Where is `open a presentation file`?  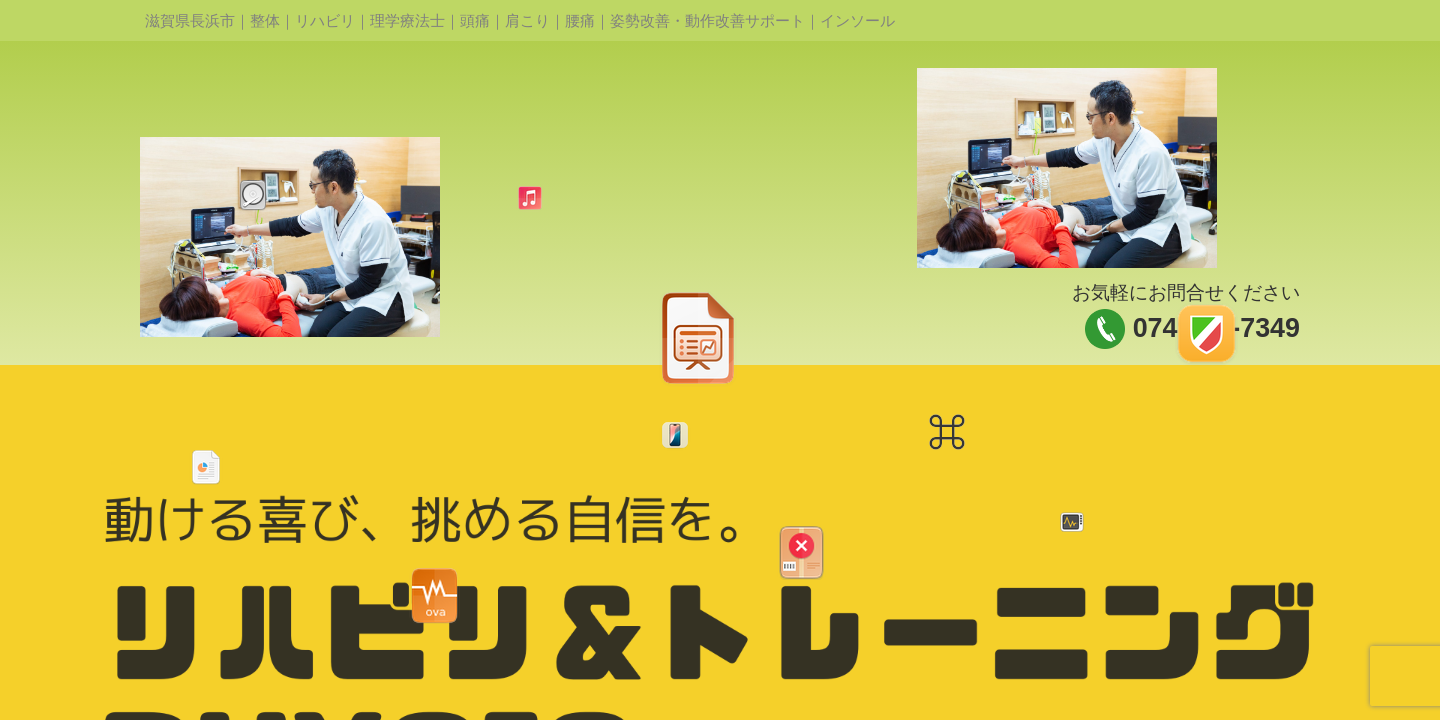
open a presentation file is located at coordinates (206, 467).